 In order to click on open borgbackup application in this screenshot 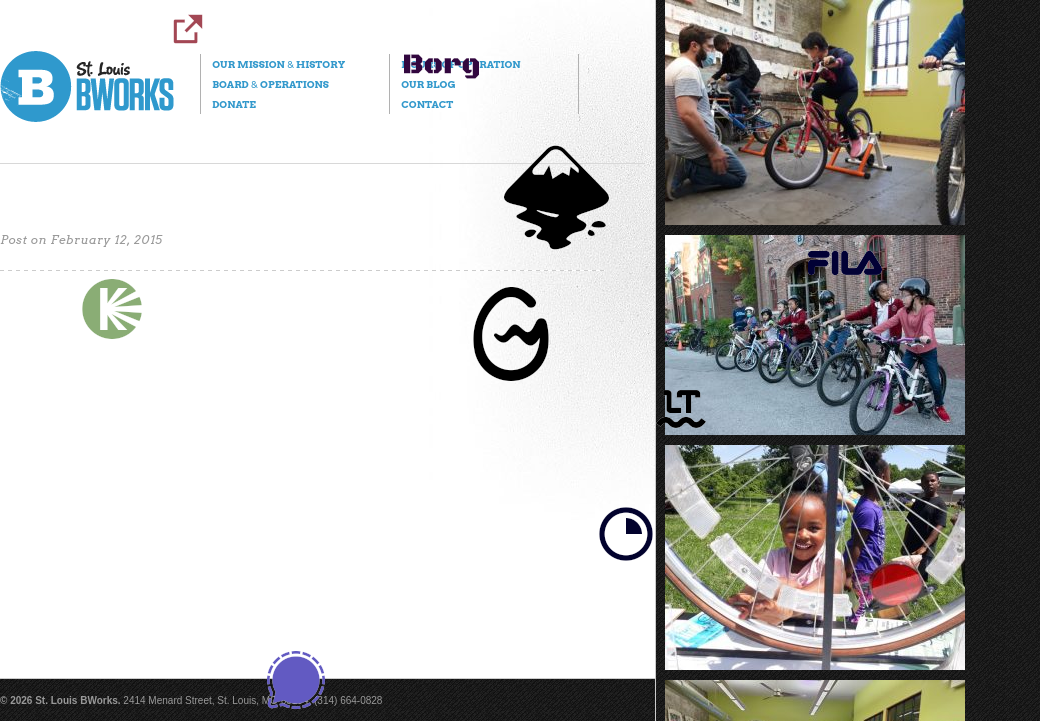, I will do `click(441, 66)`.